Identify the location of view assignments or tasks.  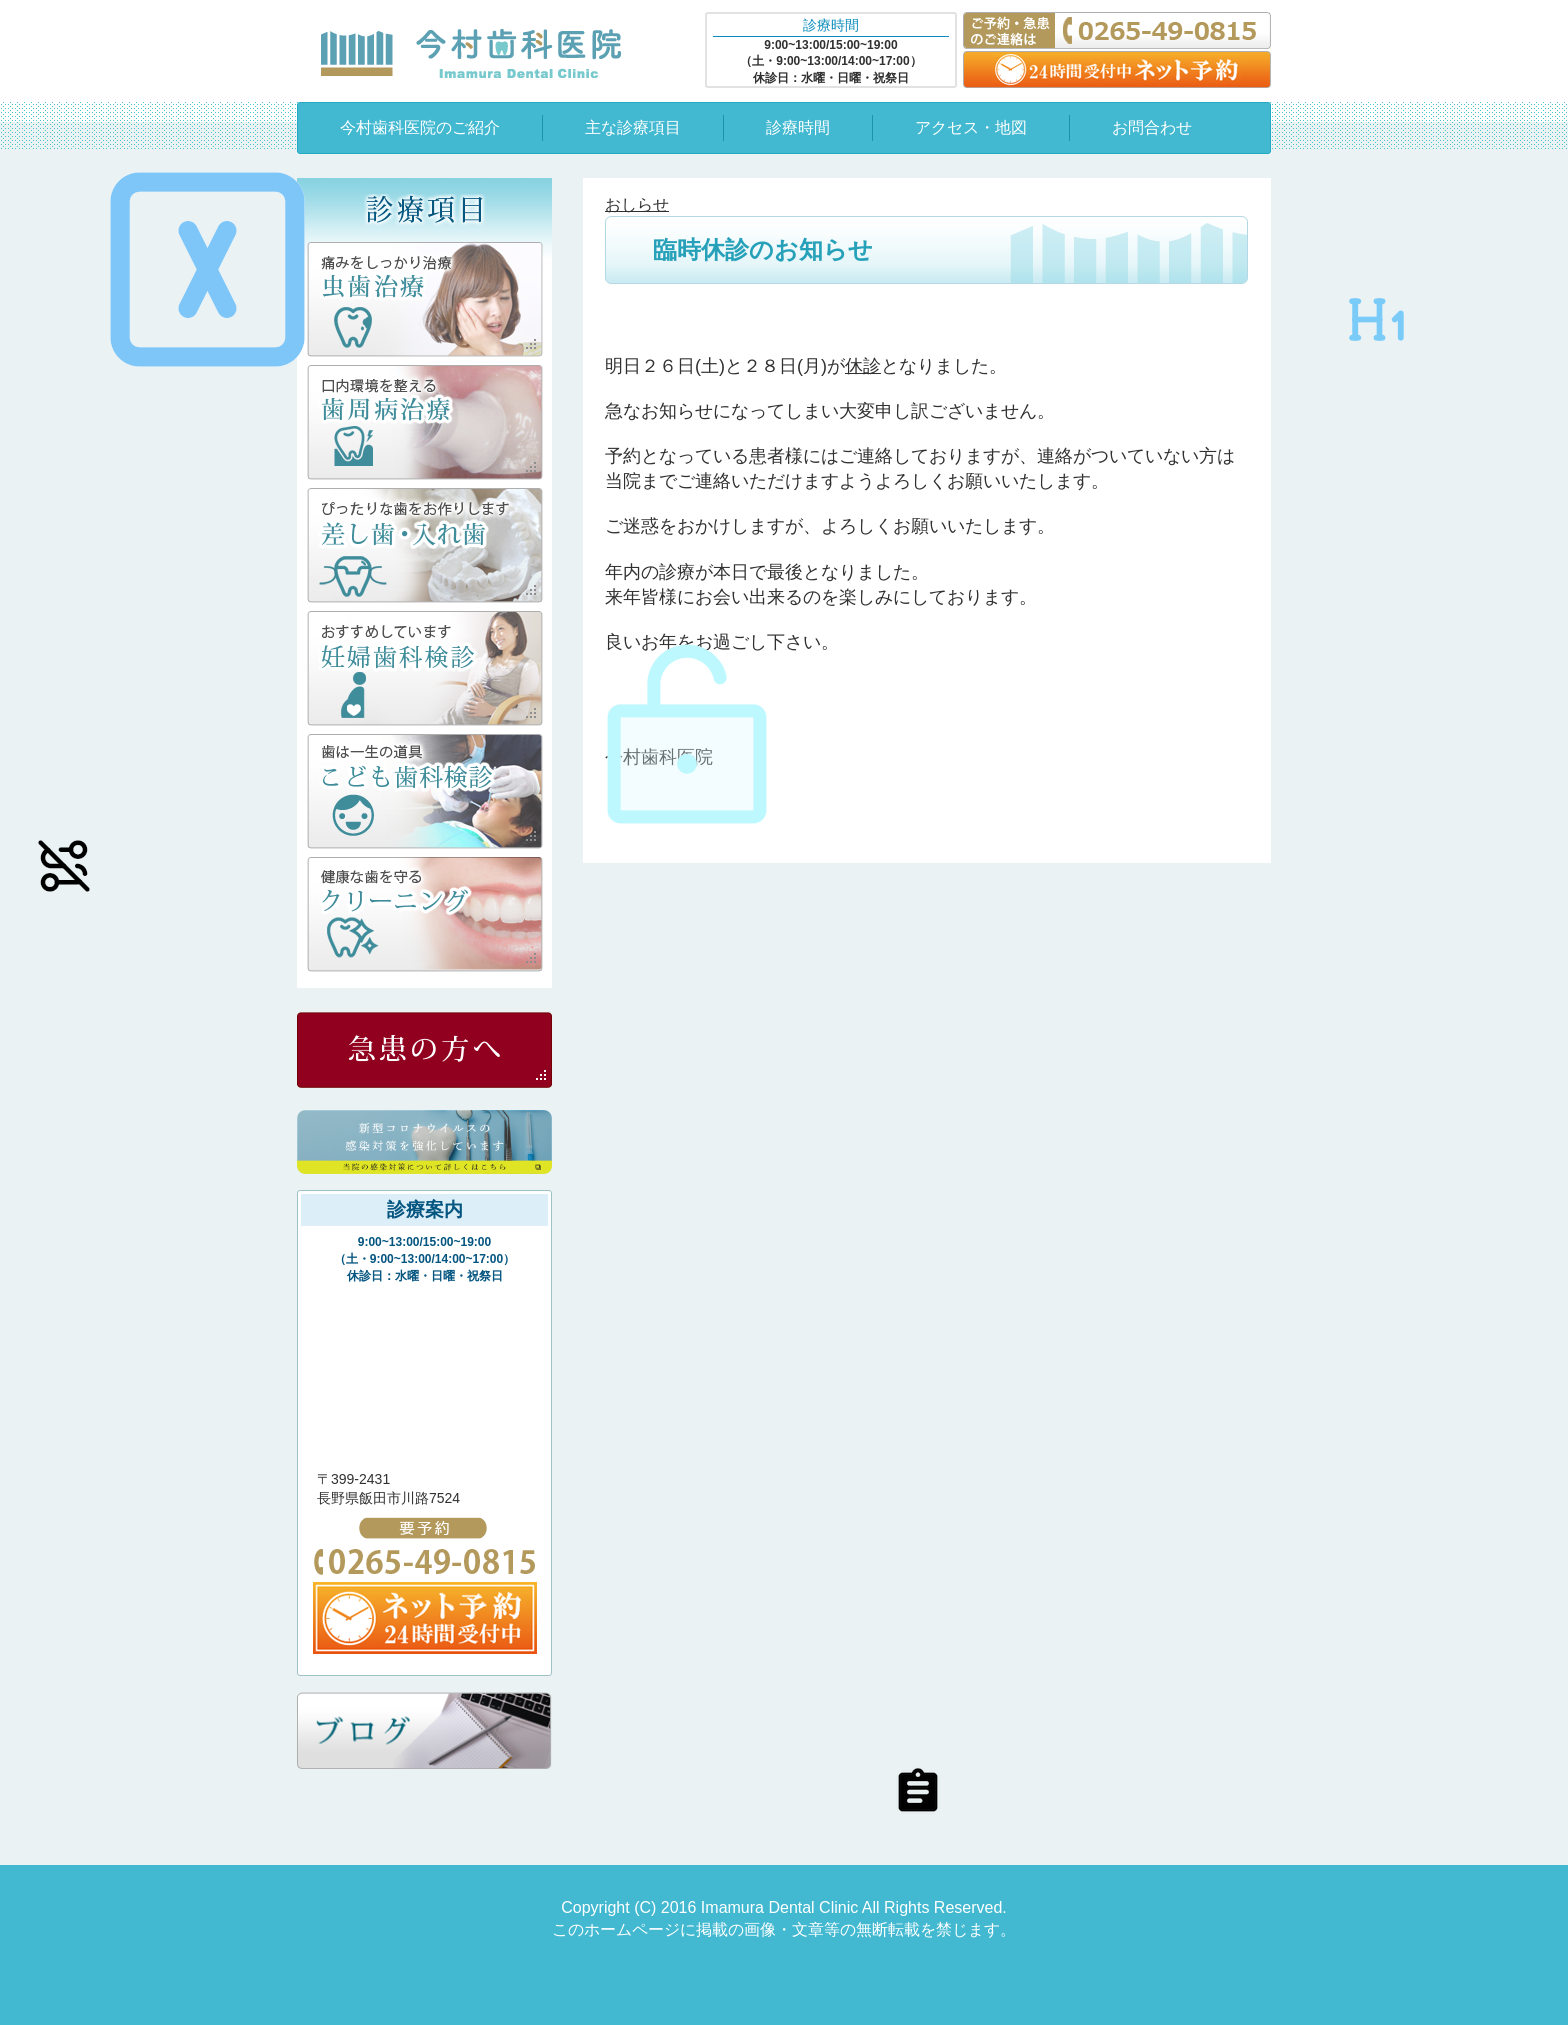
(918, 1792).